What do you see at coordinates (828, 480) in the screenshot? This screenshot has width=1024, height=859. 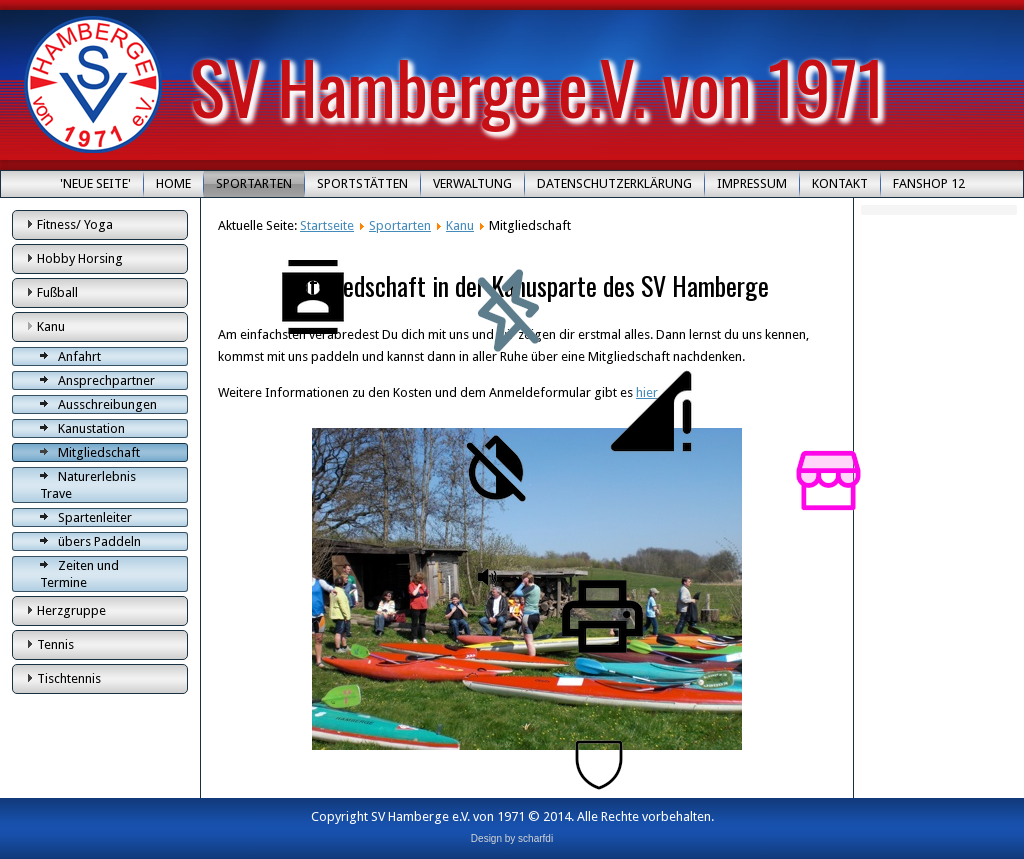 I see `access the online store or marketplace` at bounding box center [828, 480].